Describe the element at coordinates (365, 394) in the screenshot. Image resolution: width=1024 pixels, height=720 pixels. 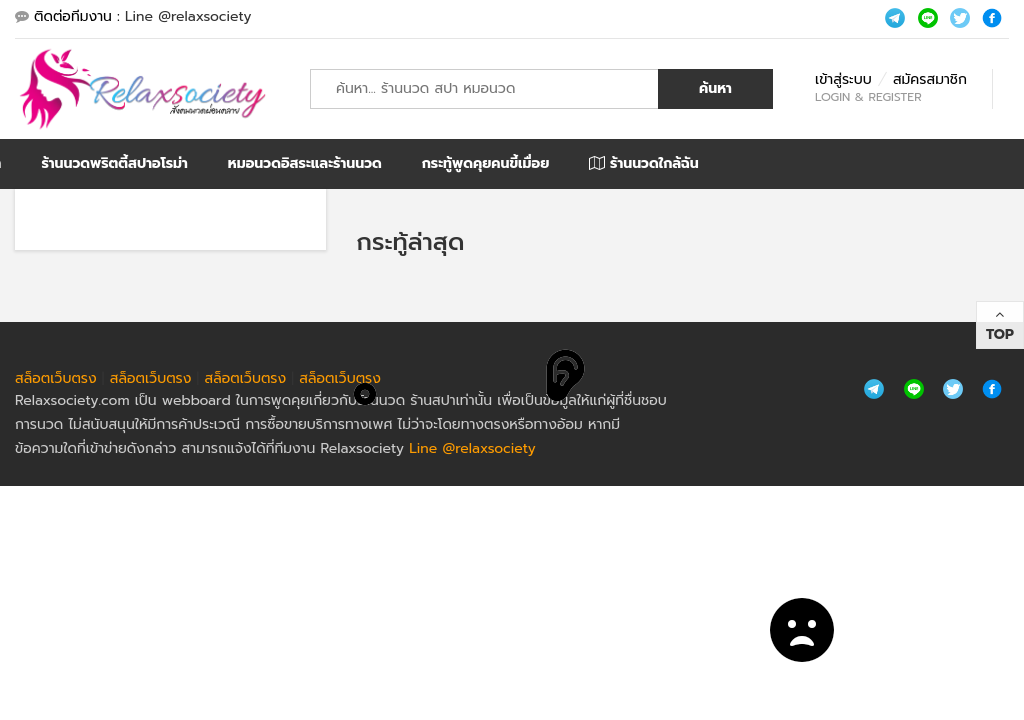
I see `indicates a selected radio button option` at that location.